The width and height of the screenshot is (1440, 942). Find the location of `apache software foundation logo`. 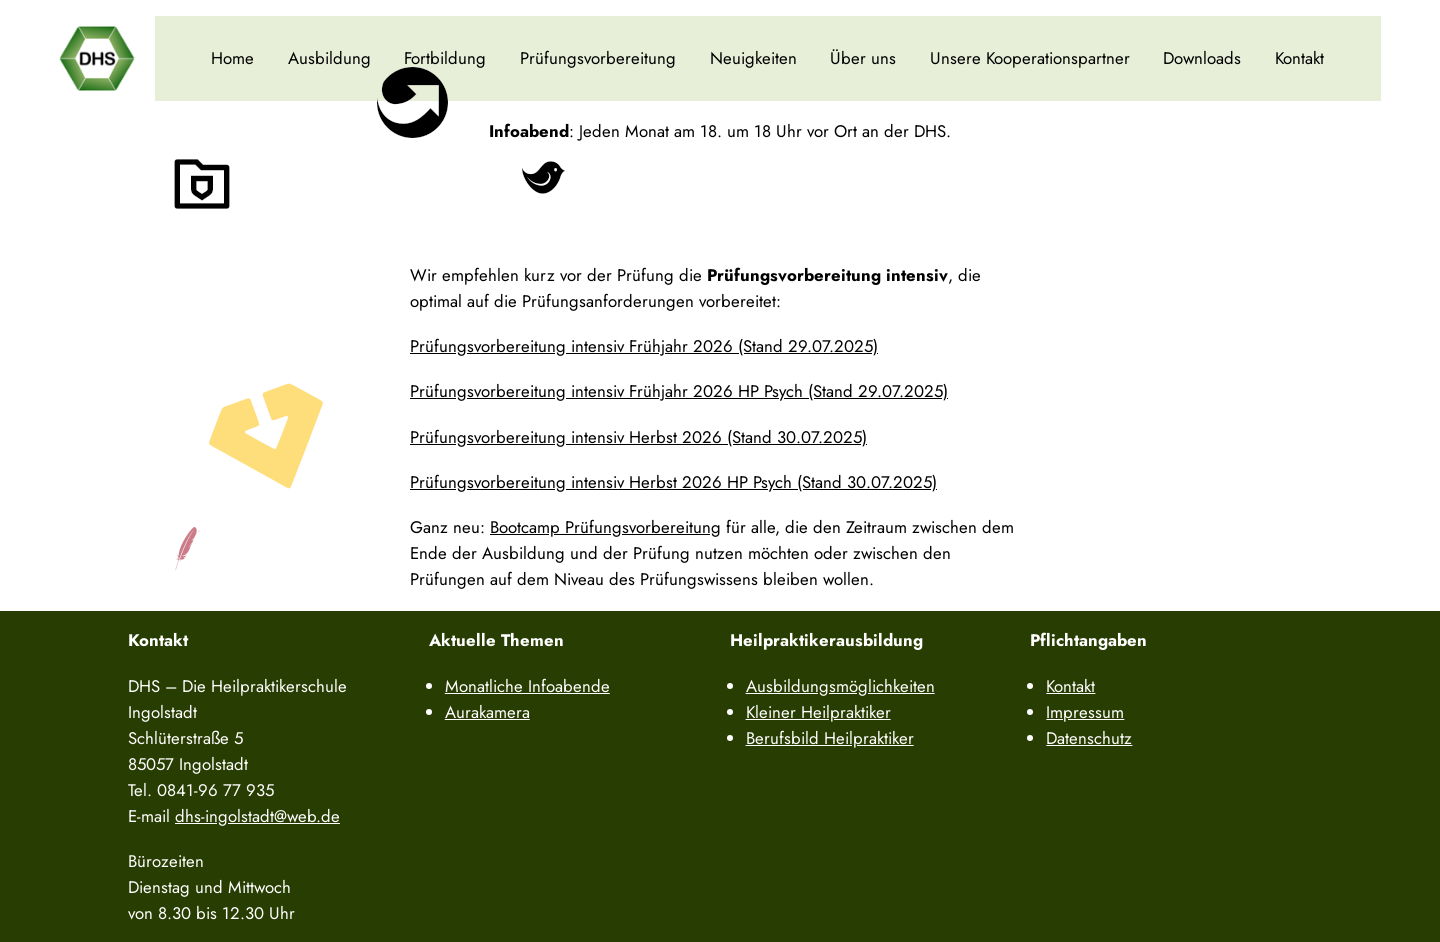

apache software foundation logo is located at coordinates (187, 548).